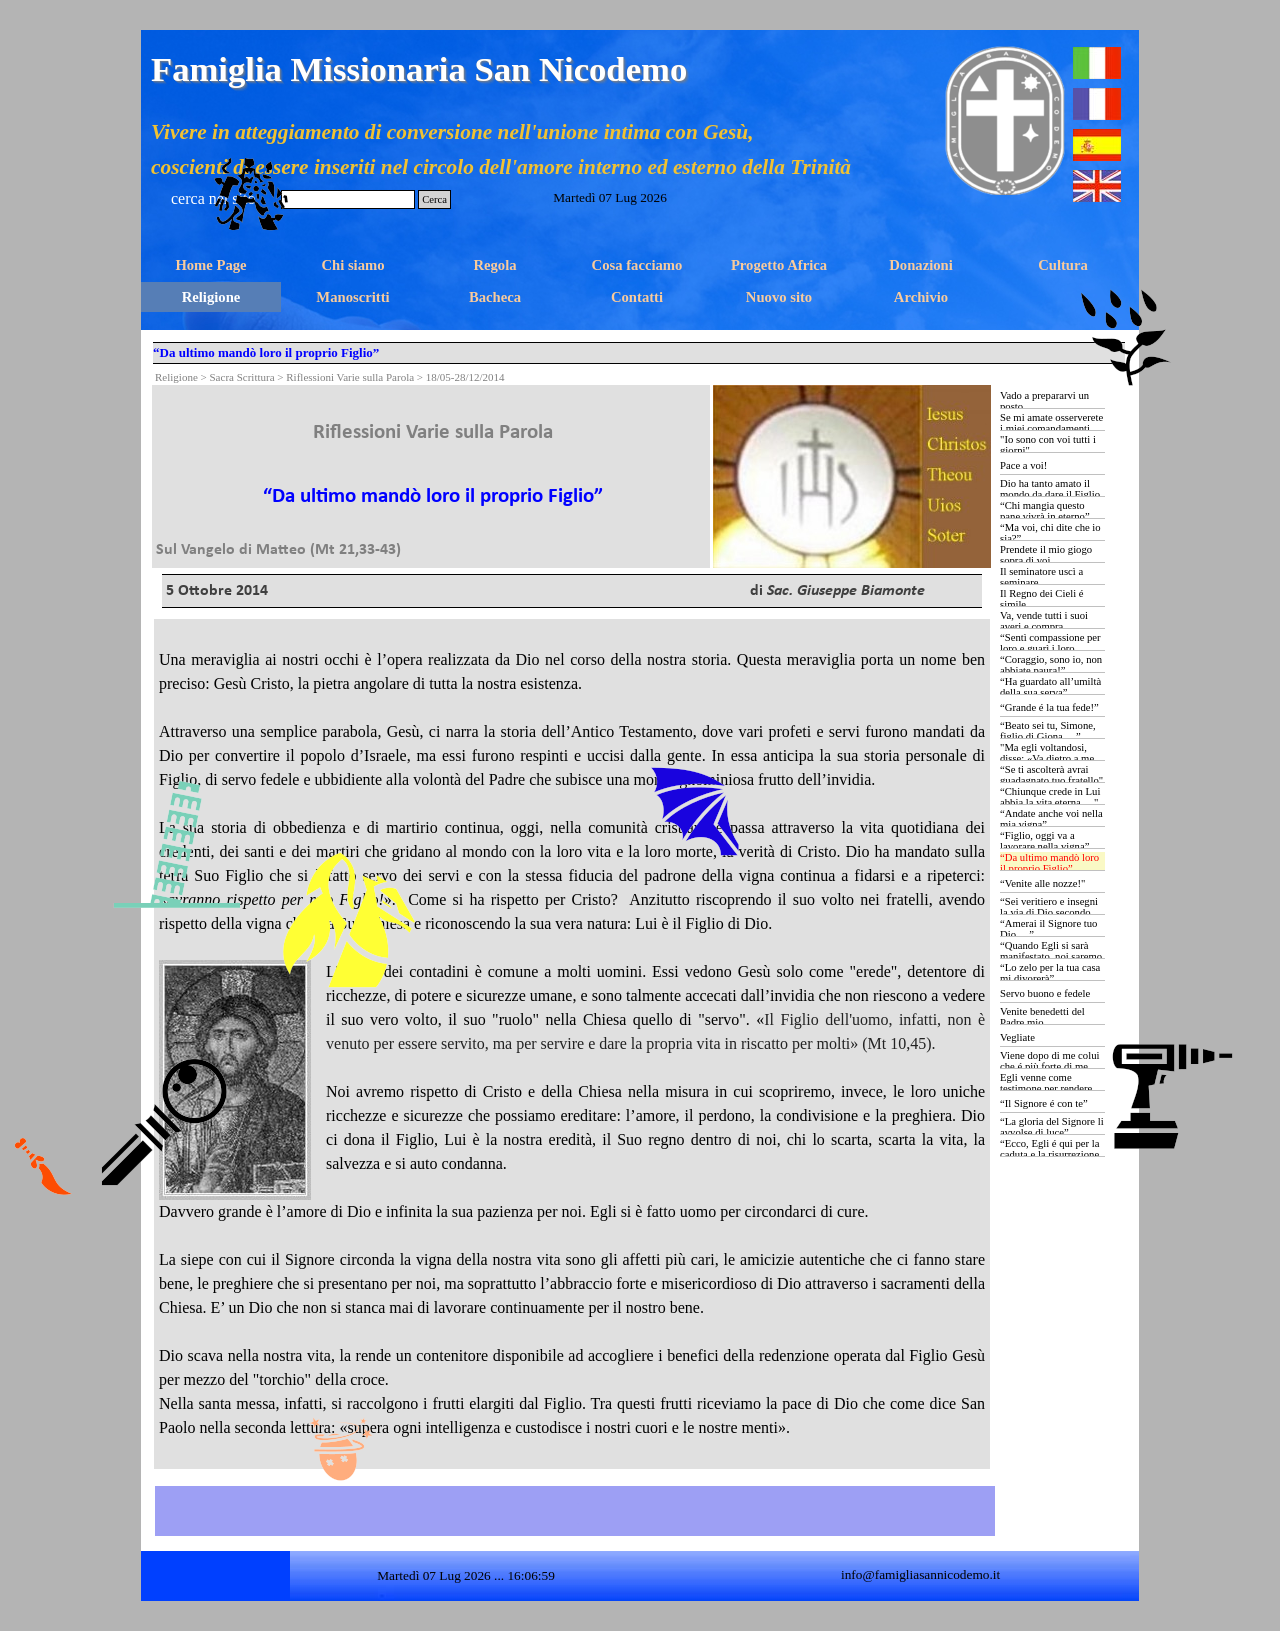  Describe the element at coordinates (1172, 1096) in the screenshot. I see `power tools or hardware category` at that location.